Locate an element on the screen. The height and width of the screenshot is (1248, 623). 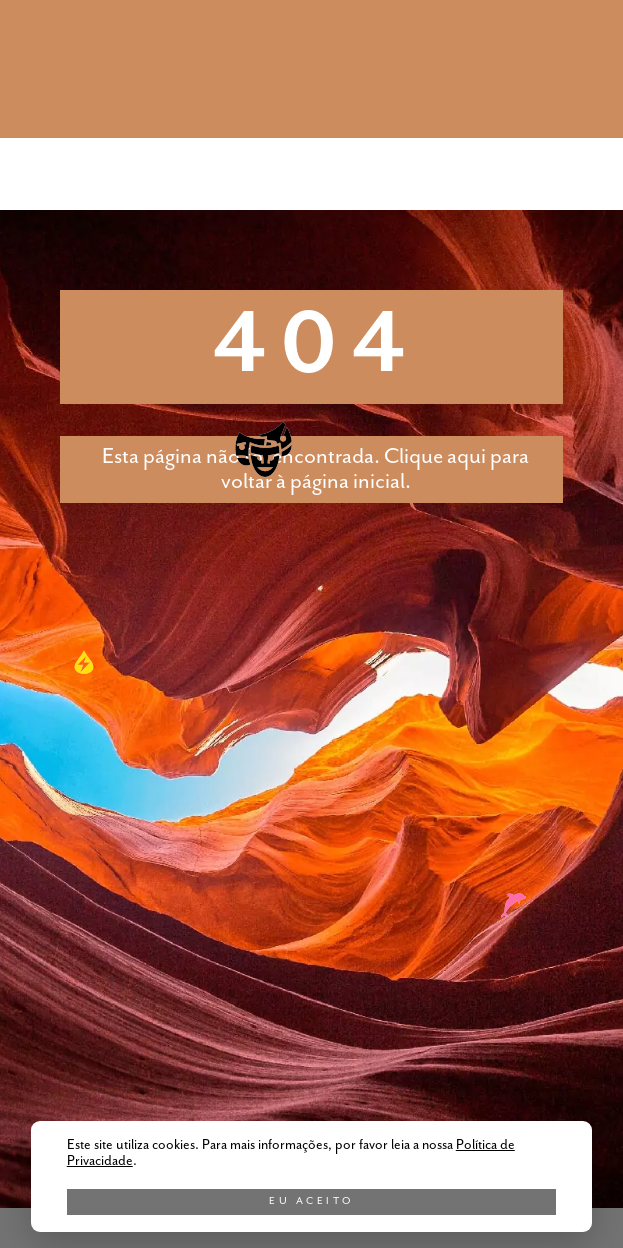
access theater or entertainment section is located at coordinates (263, 448).